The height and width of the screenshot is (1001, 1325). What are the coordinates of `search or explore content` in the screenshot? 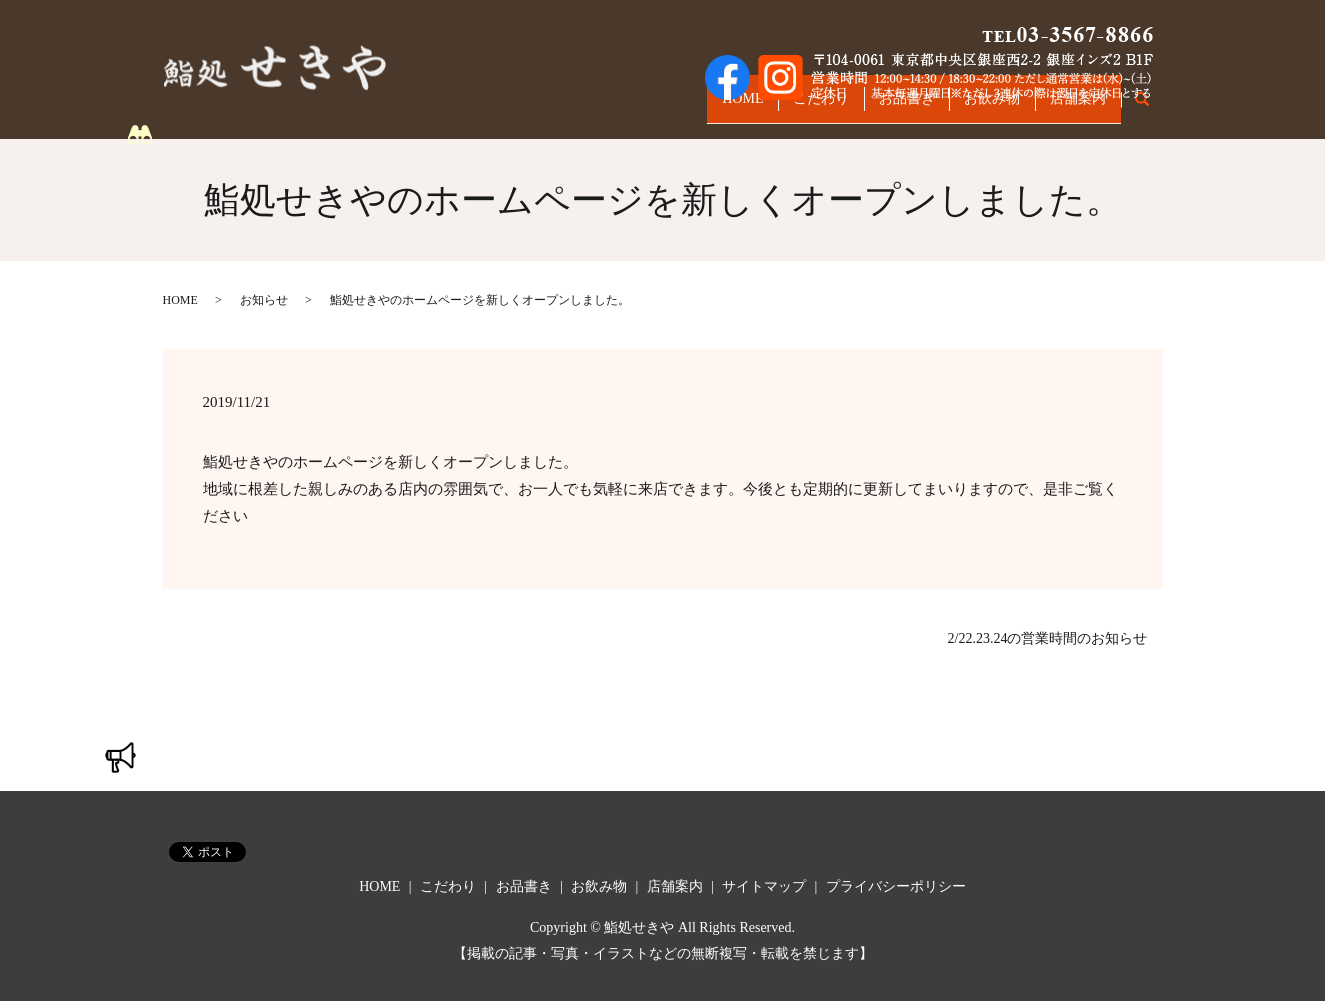 It's located at (140, 135).